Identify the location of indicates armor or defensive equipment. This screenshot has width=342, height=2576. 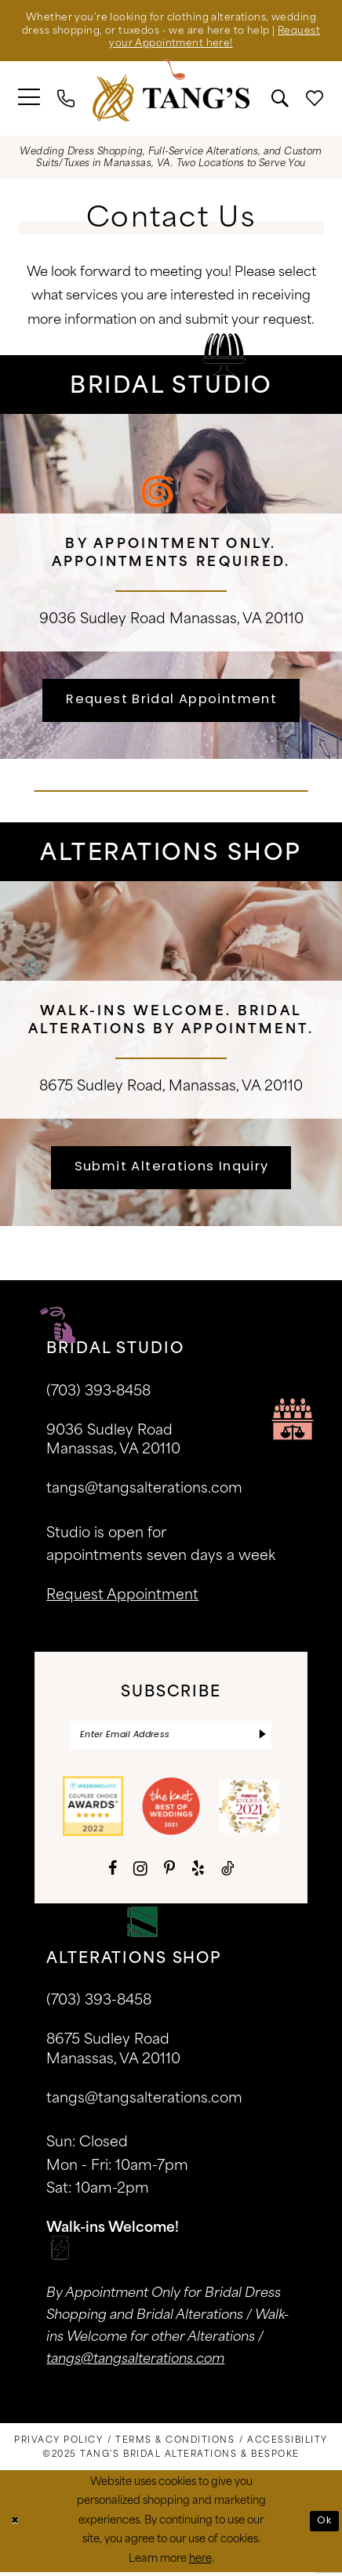
(142, 1921).